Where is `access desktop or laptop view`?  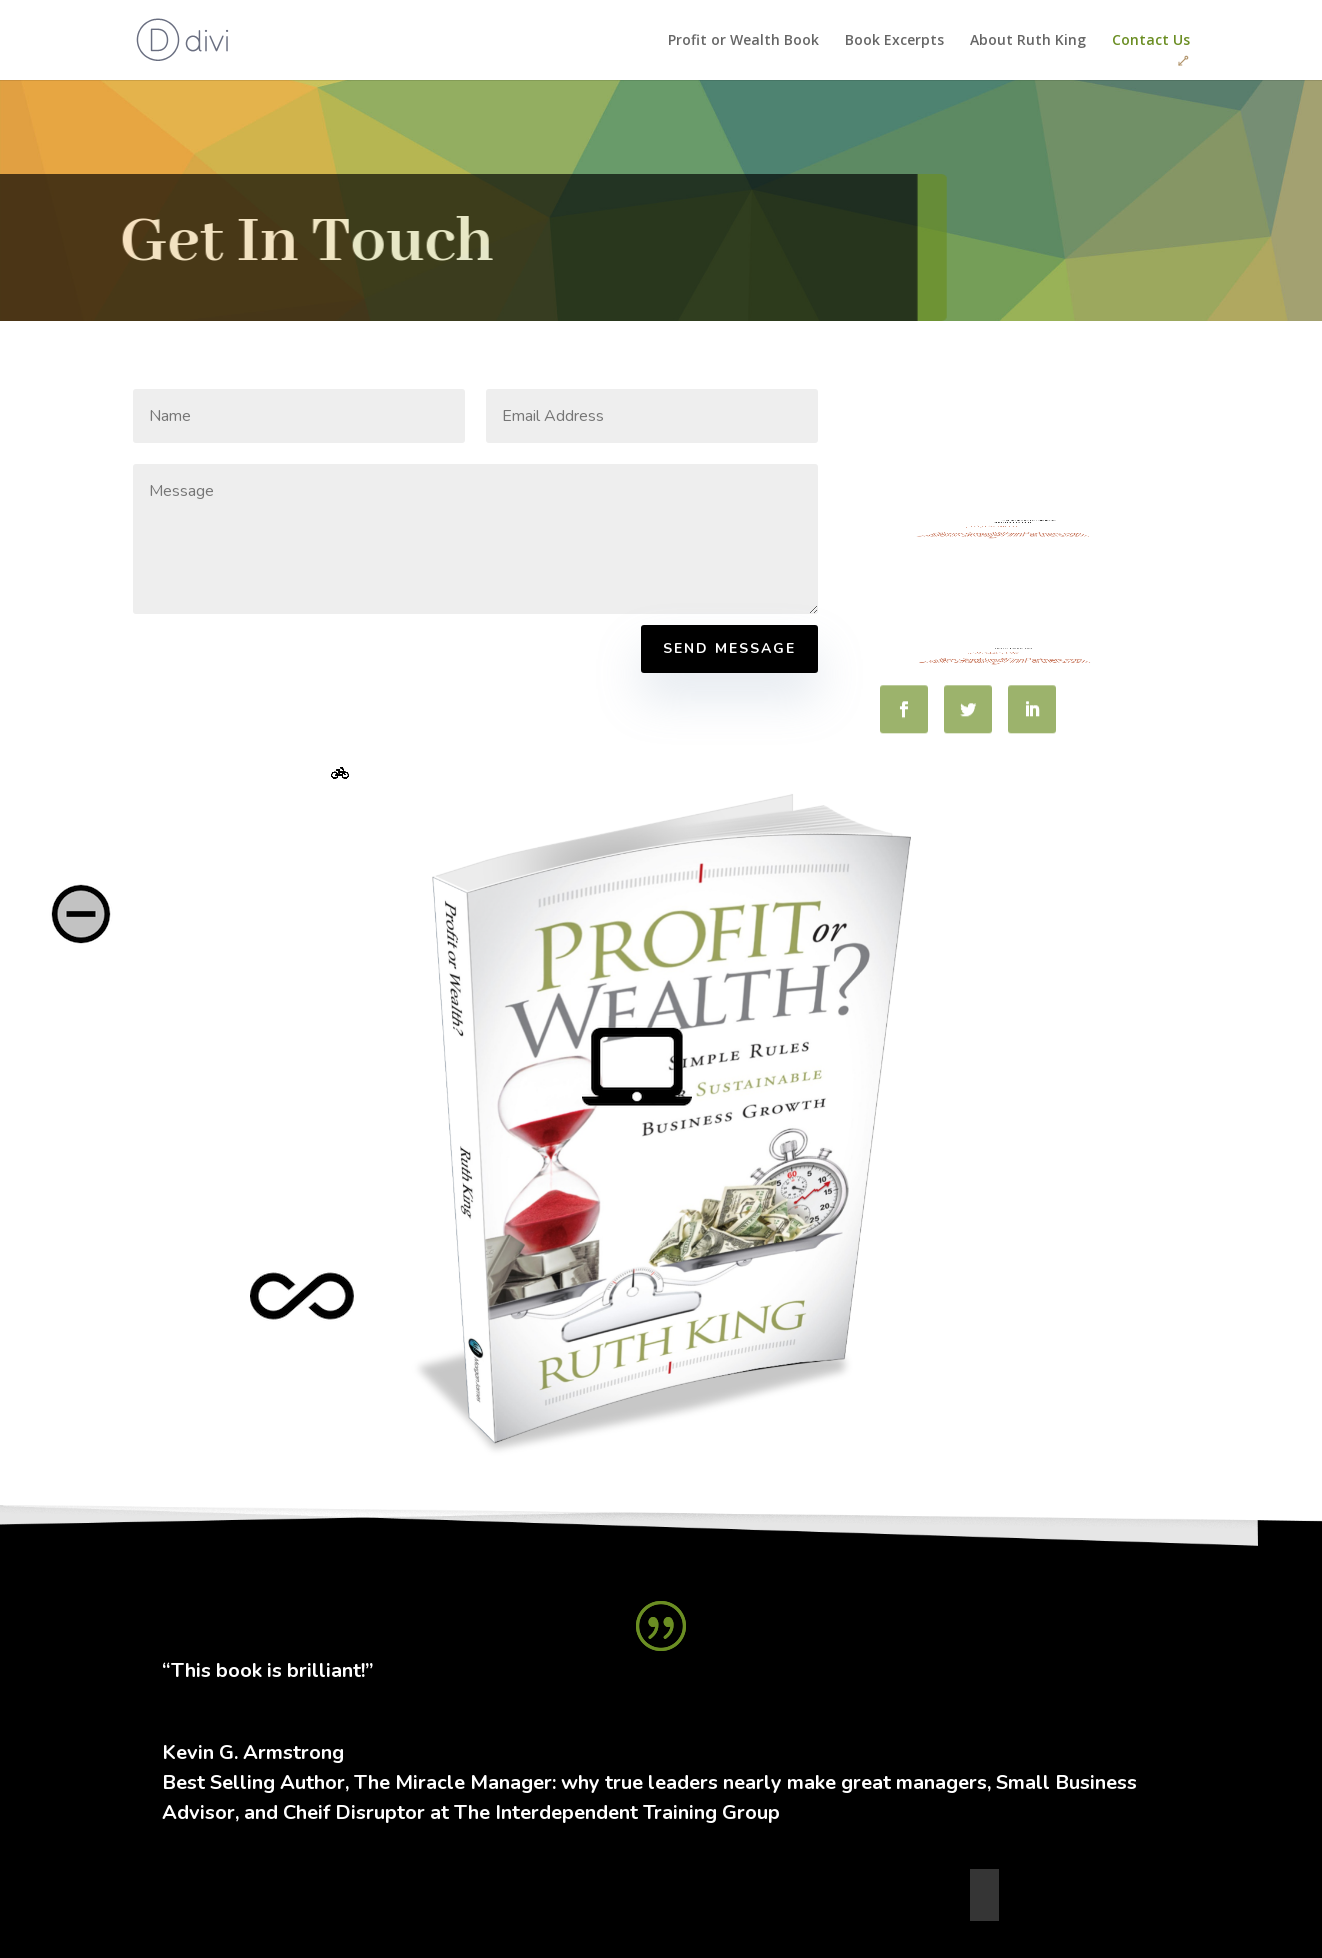
access desktop or laptop view is located at coordinates (637, 1069).